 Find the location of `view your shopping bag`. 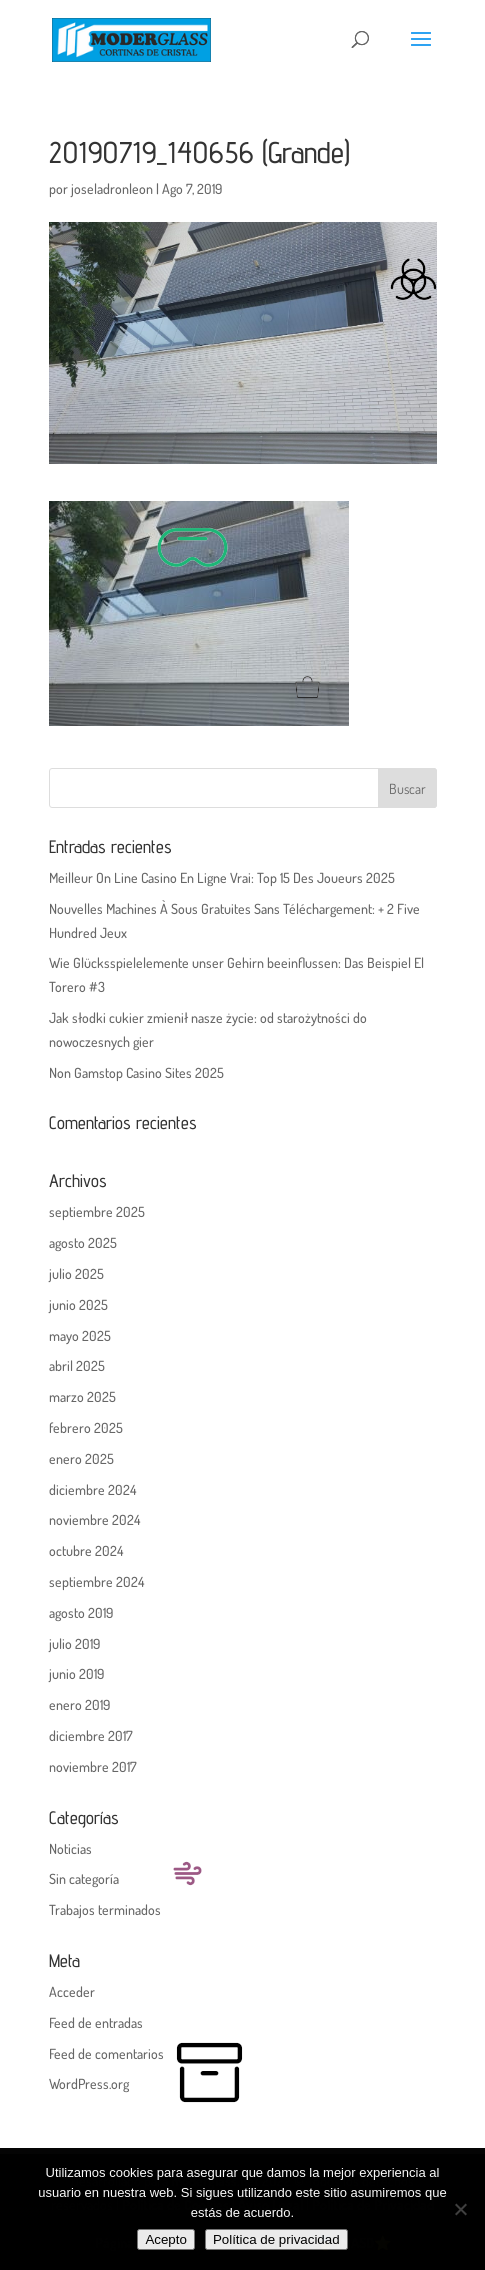

view your shopping bag is located at coordinates (307, 688).